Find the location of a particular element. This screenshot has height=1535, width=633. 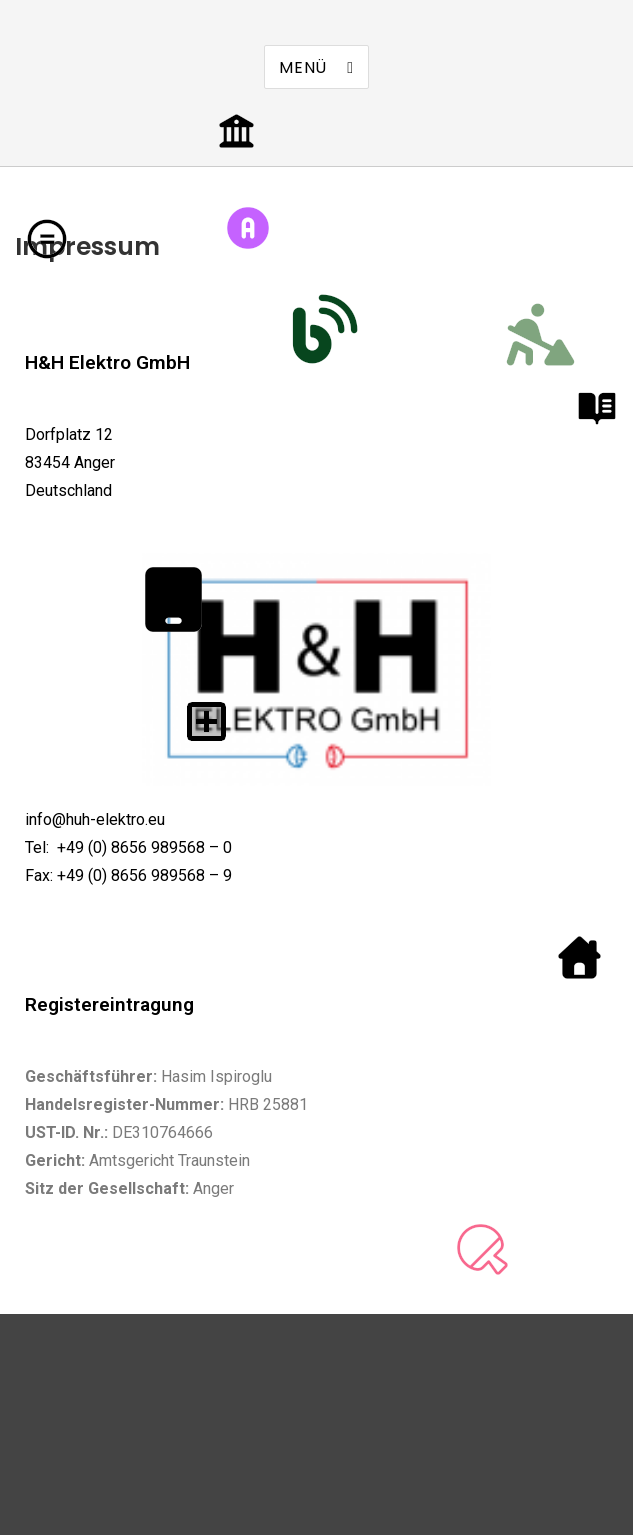

access table tennis or ping pong game is located at coordinates (481, 1248).